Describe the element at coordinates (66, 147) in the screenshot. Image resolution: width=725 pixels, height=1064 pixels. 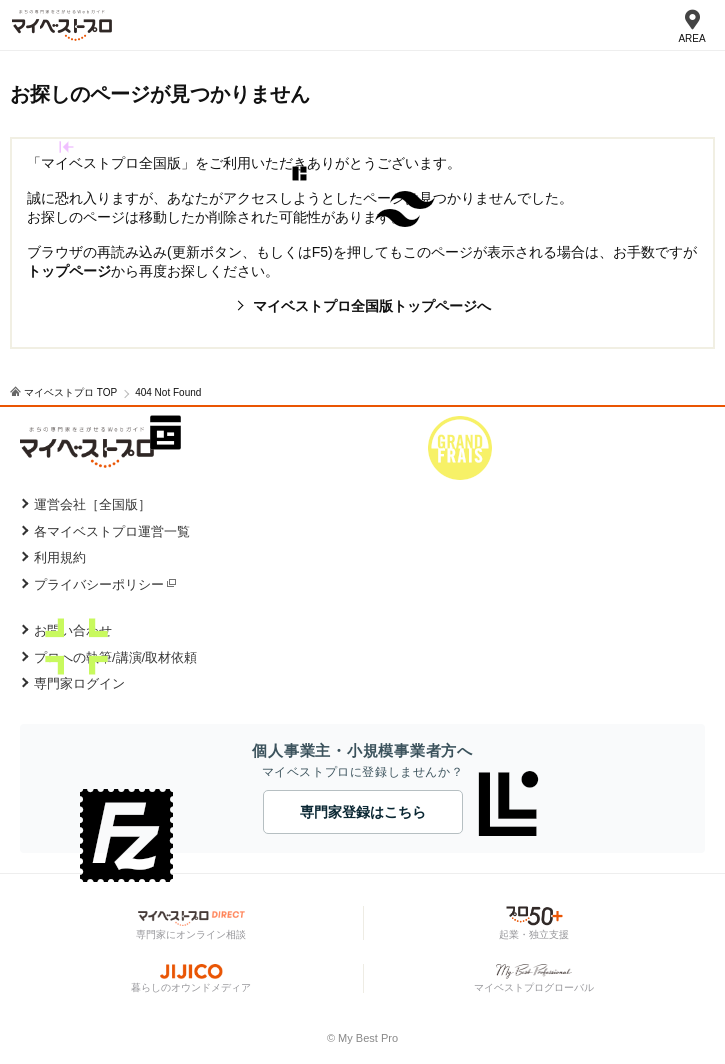
I see `collapse panel to the left` at that location.